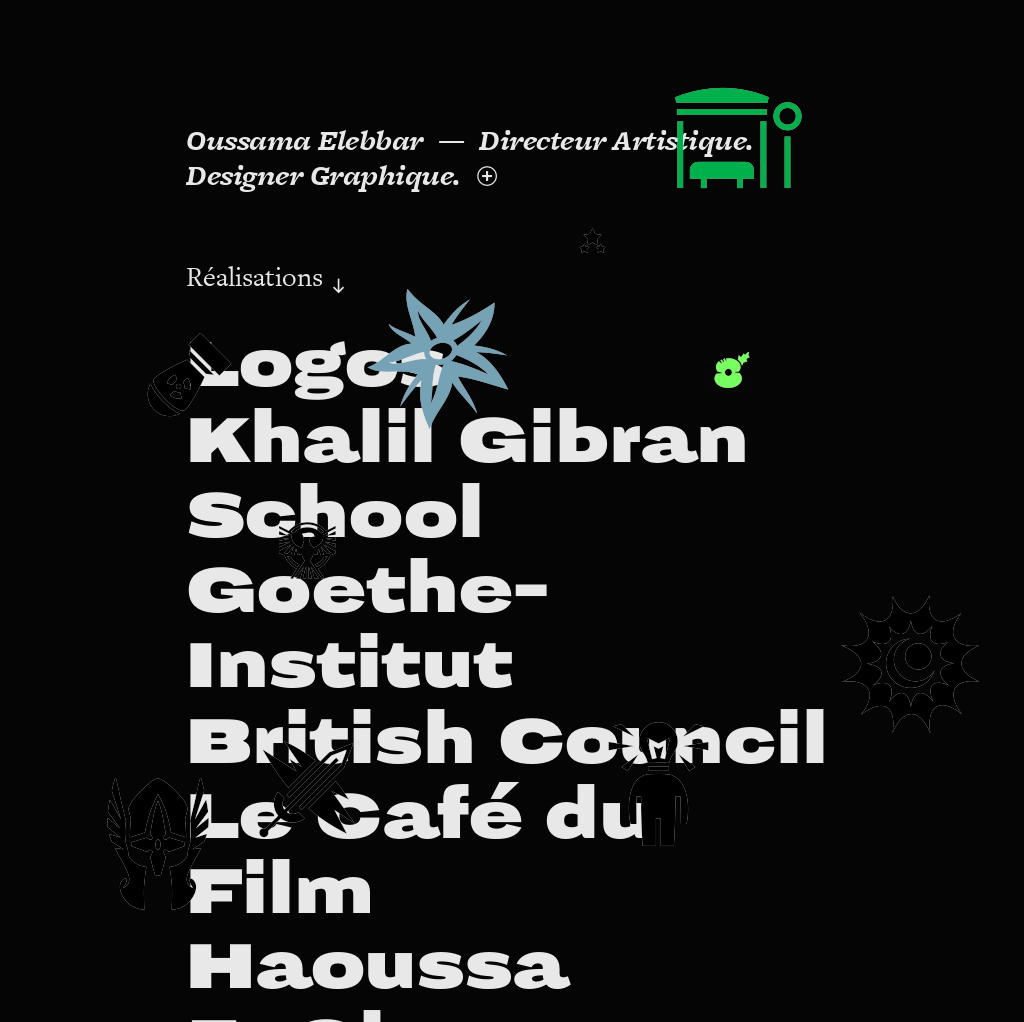 The height and width of the screenshot is (1022, 1024). What do you see at coordinates (592, 240) in the screenshot?
I see `view your ratings or reviews` at bounding box center [592, 240].